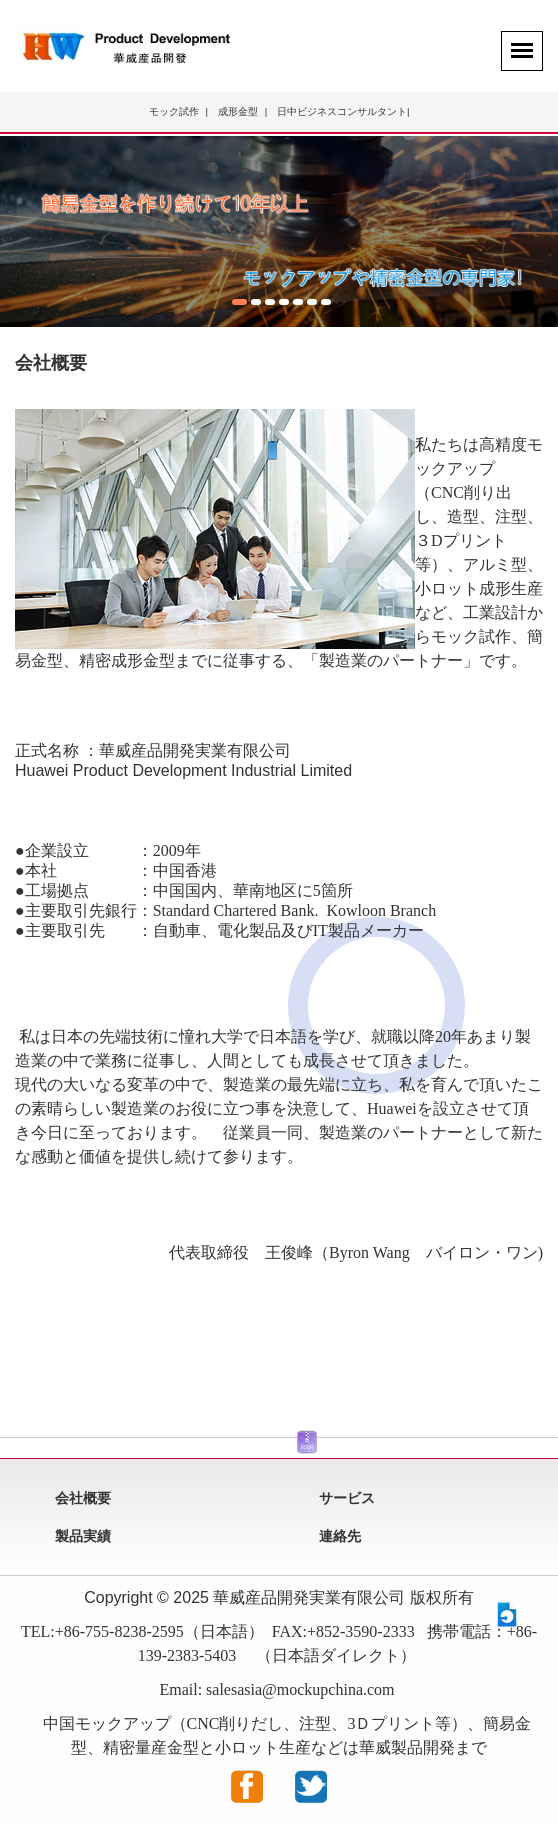  I want to click on a gdscript source code file, so click(507, 1615).